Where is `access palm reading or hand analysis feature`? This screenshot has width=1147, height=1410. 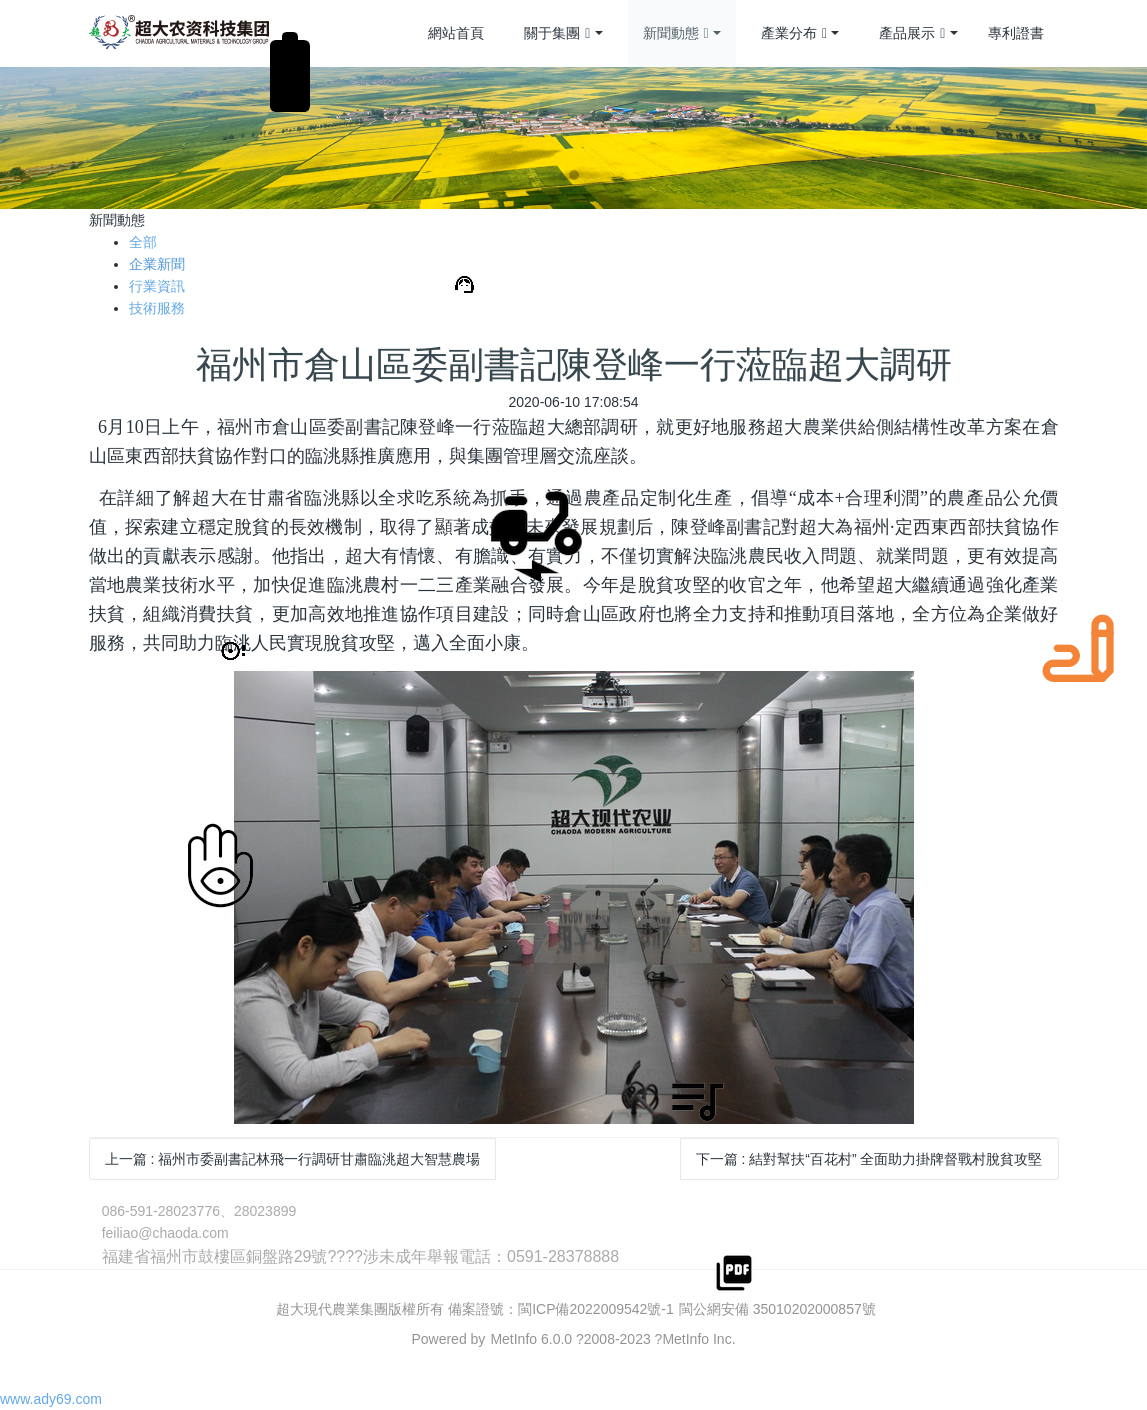 access palm reading or hand analysis feature is located at coordinates (220, 865).